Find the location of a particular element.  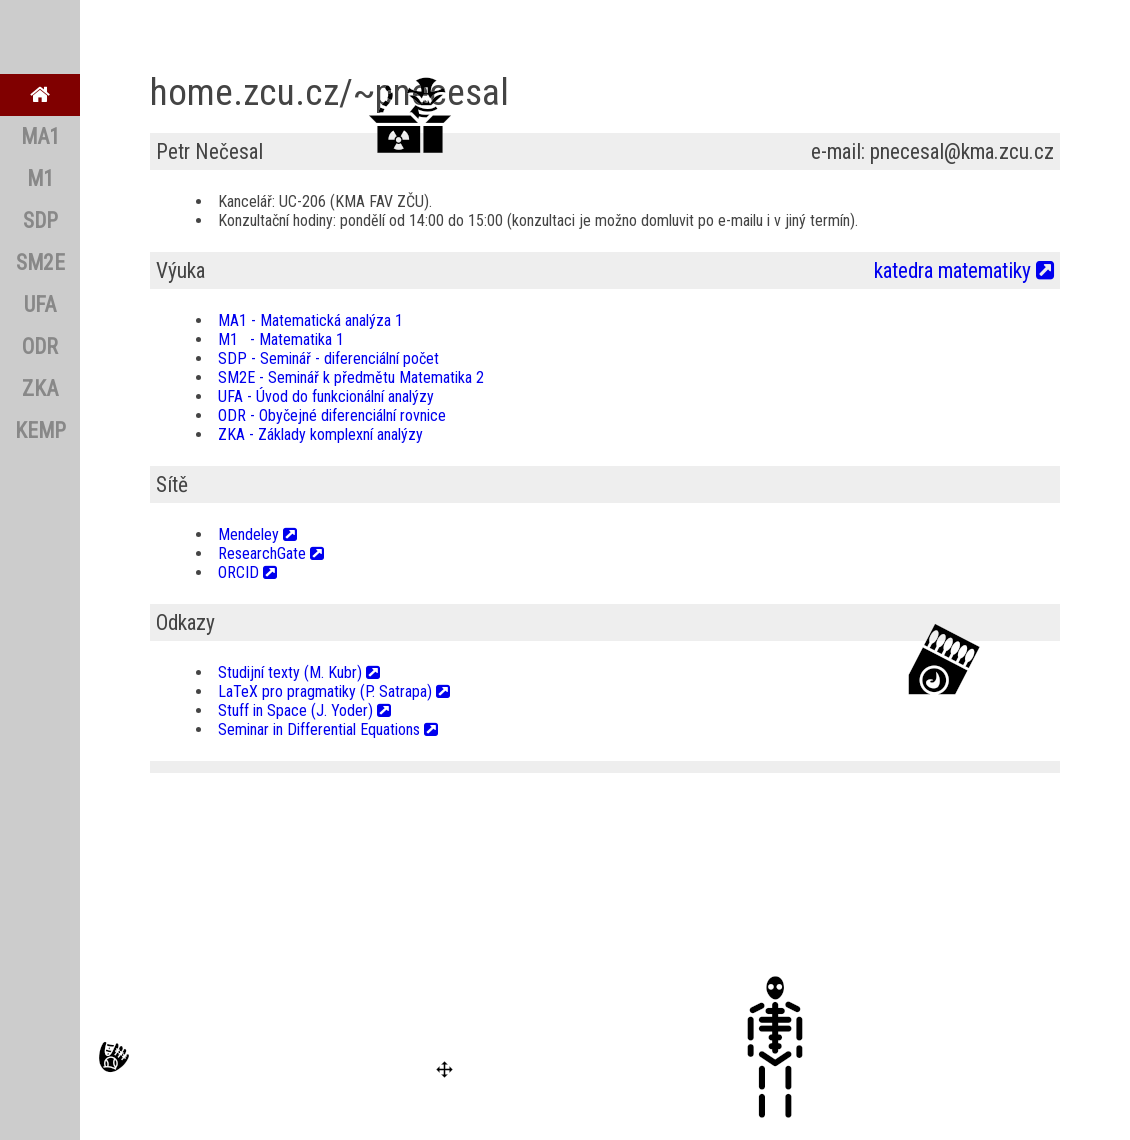

move or reposition an element is located at coordinates (444, 1069).